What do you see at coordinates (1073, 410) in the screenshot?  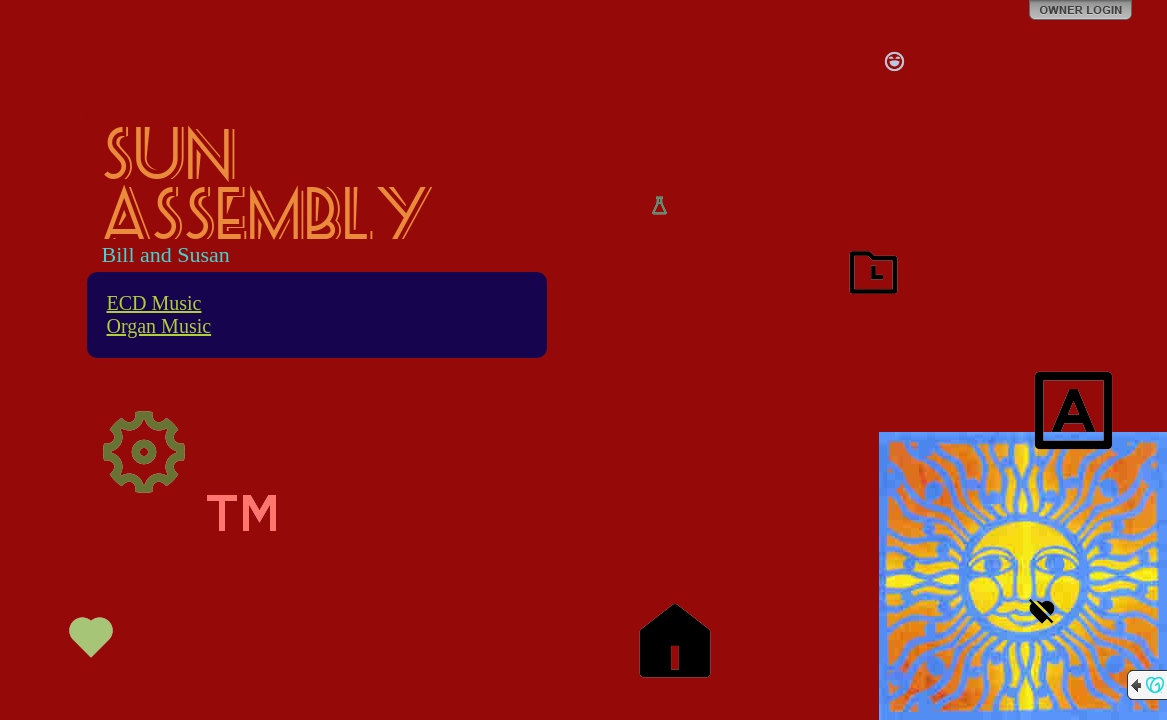 I see `switch keyboard input method` at bounding box center [1073, 410].